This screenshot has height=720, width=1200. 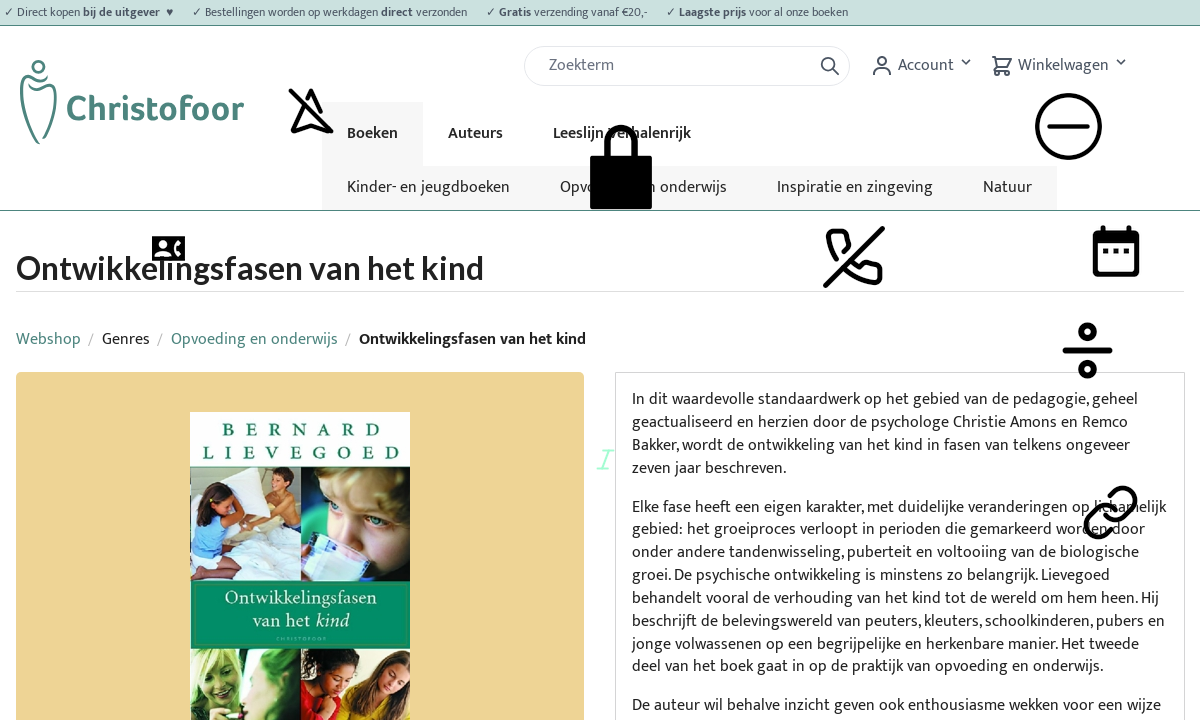 I want to click on copy or share a link, so click(x=1110, y=512).